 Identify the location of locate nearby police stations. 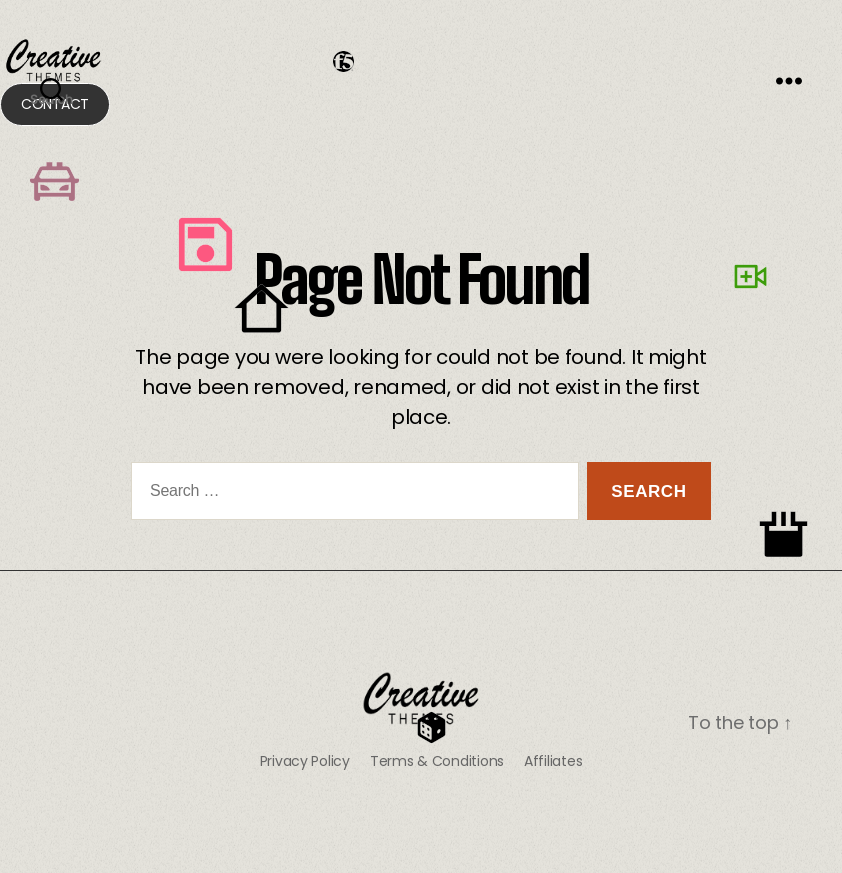
(54, 180).